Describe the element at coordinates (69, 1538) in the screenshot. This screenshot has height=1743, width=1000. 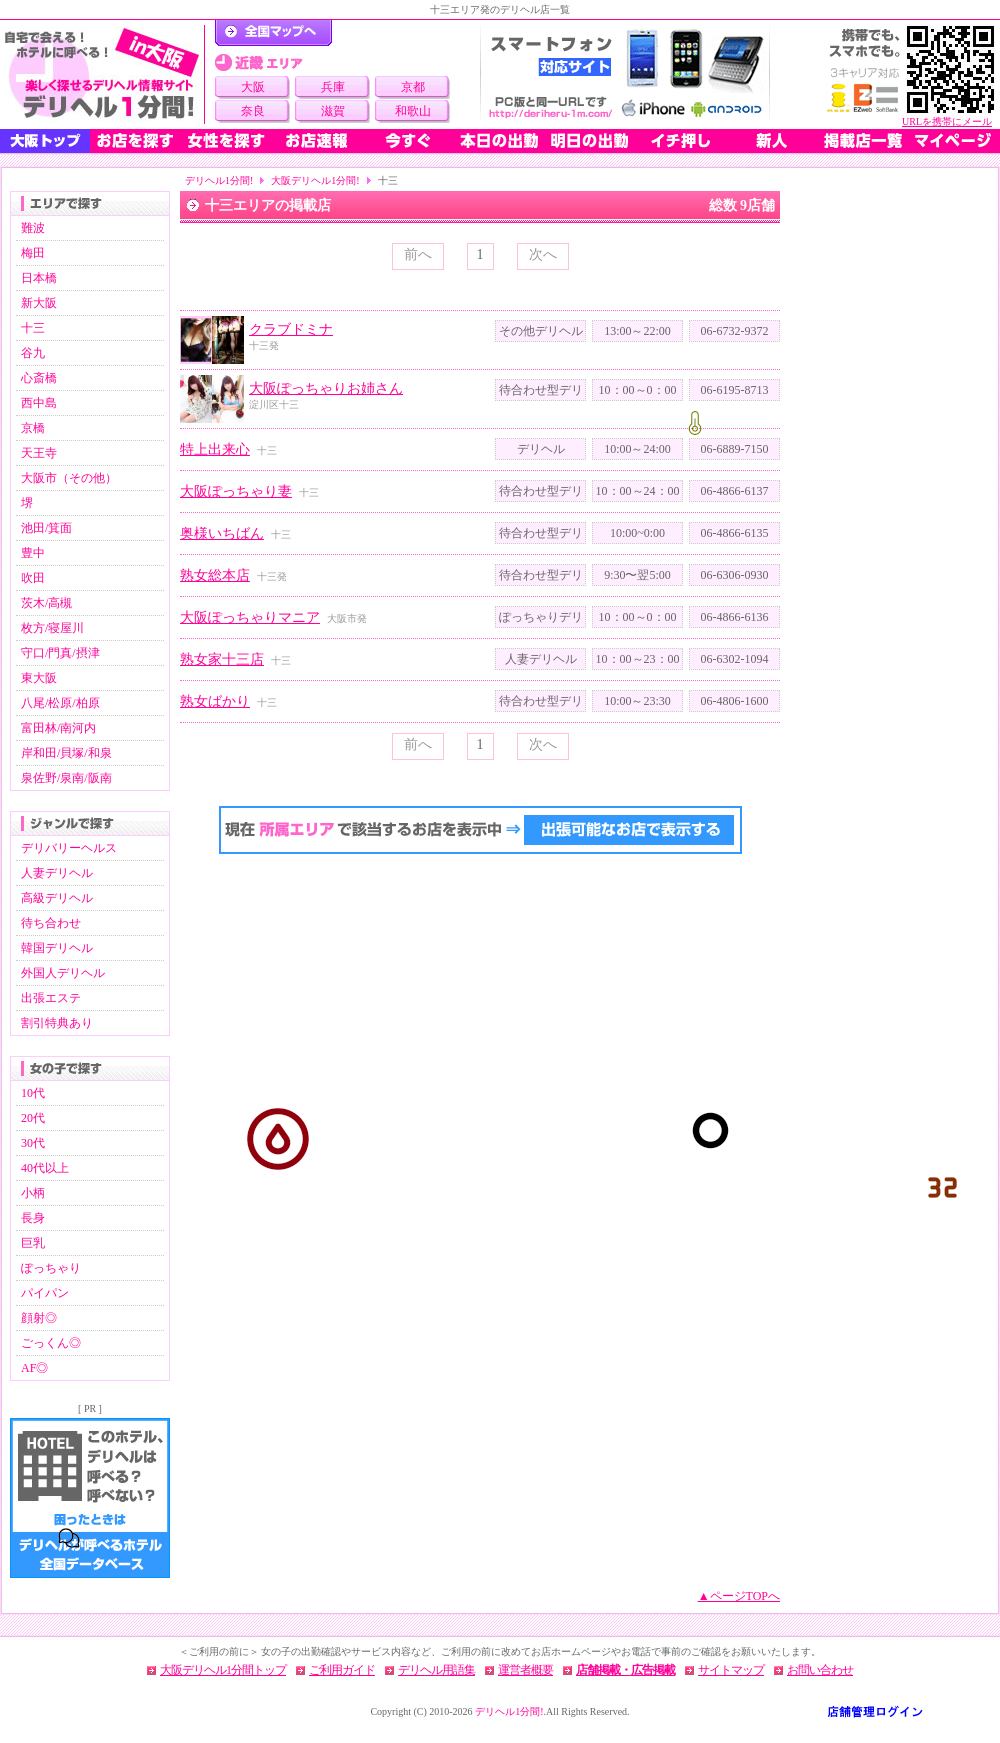
I see `open your conversations` at that location.